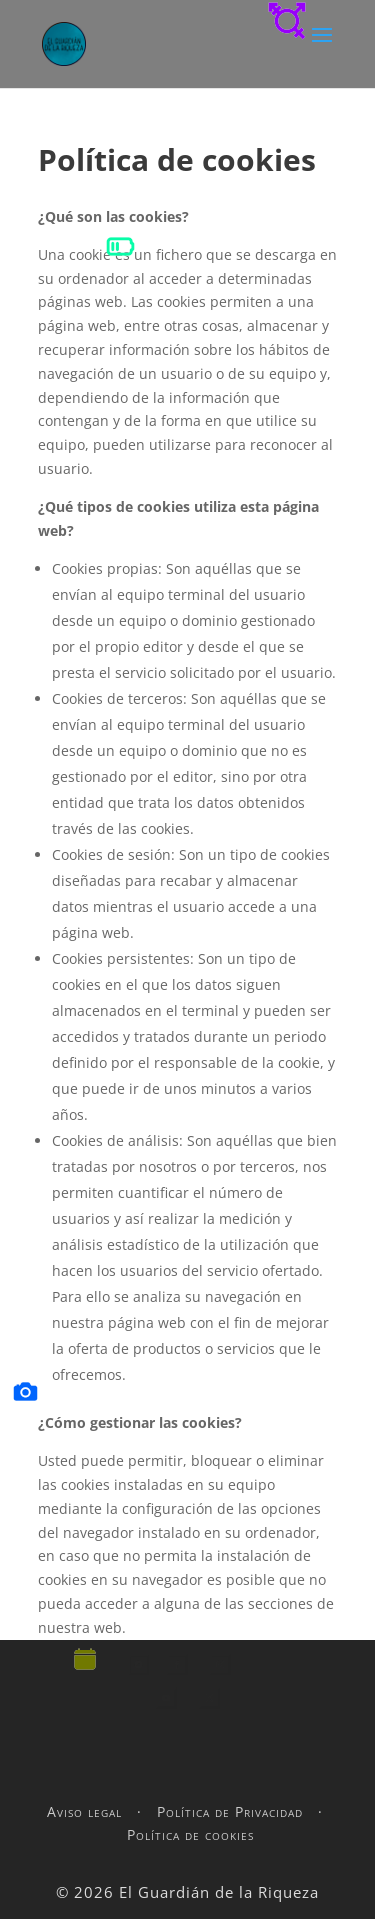 This screenshot has height=1919, width=375. Describe the element at coordinates (120, 246) in the screenshot. I see `indicates low battery level` at that location.